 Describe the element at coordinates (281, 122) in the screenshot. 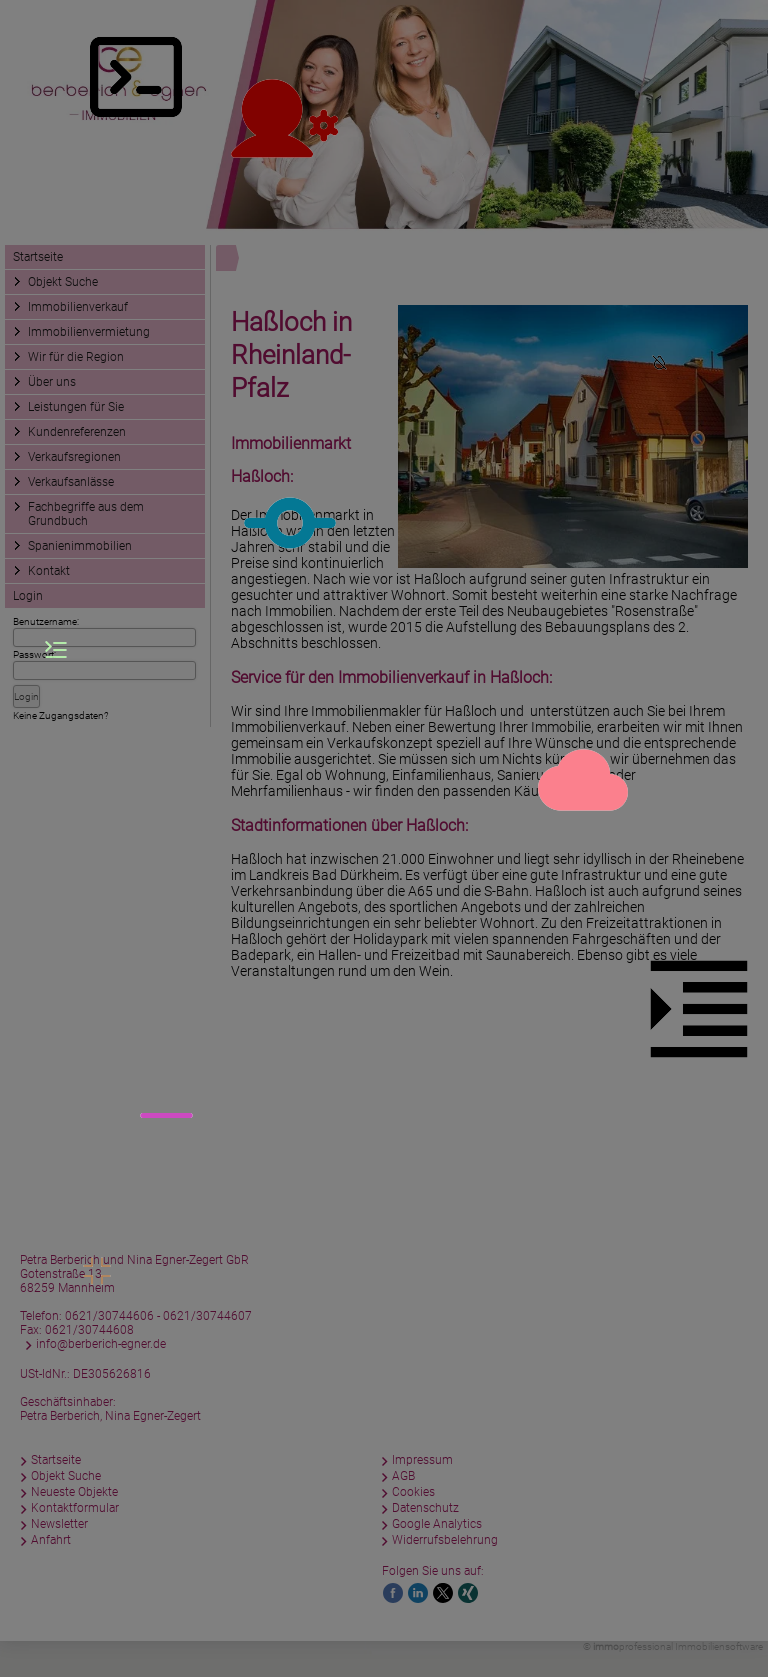

I see `access user settings or preferences` at that location.